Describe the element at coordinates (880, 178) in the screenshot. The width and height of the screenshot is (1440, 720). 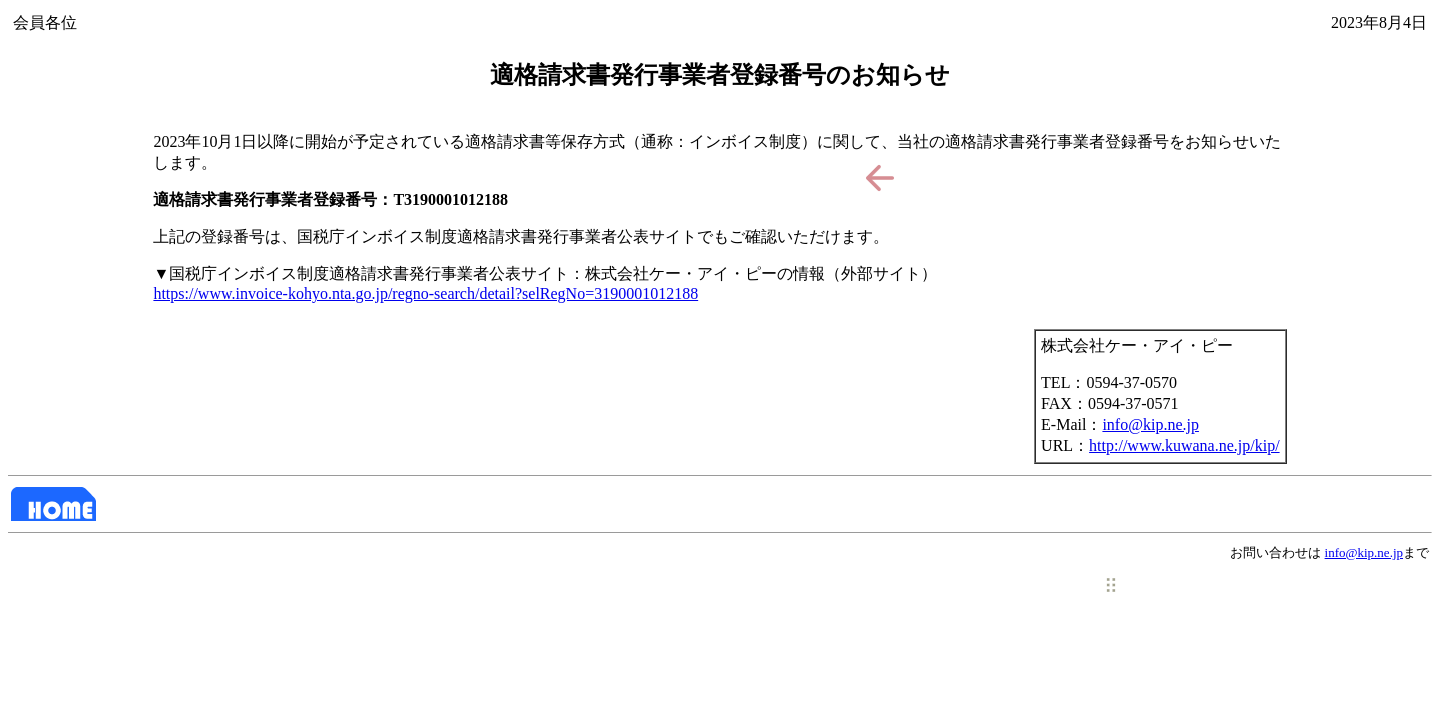
I see `go back to the previous screen` at that location.